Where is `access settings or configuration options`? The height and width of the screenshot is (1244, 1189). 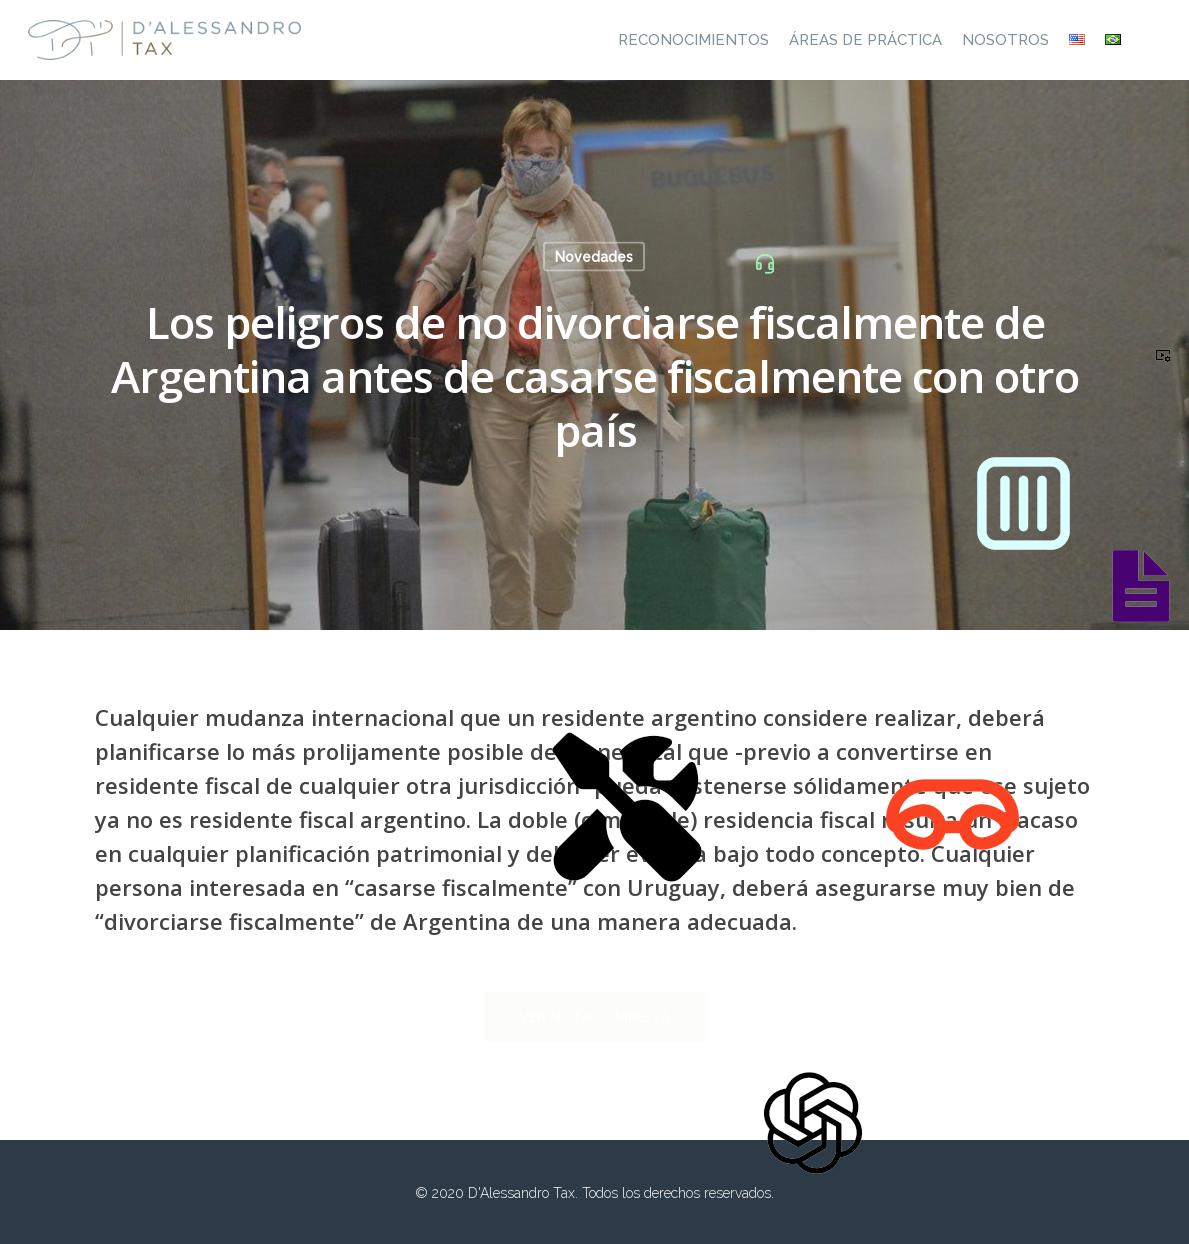
access settings or configuration options is located at coordinates (627, 807).